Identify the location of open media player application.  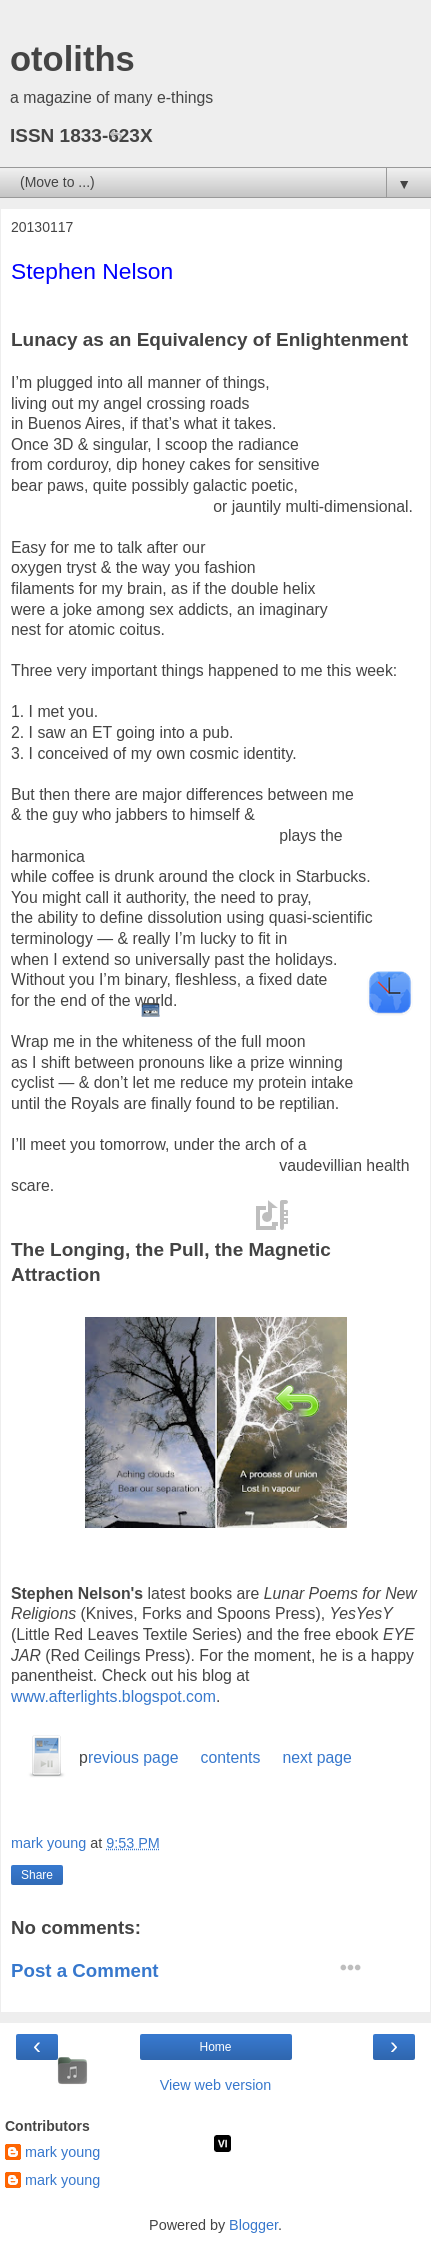
(47, 1756).